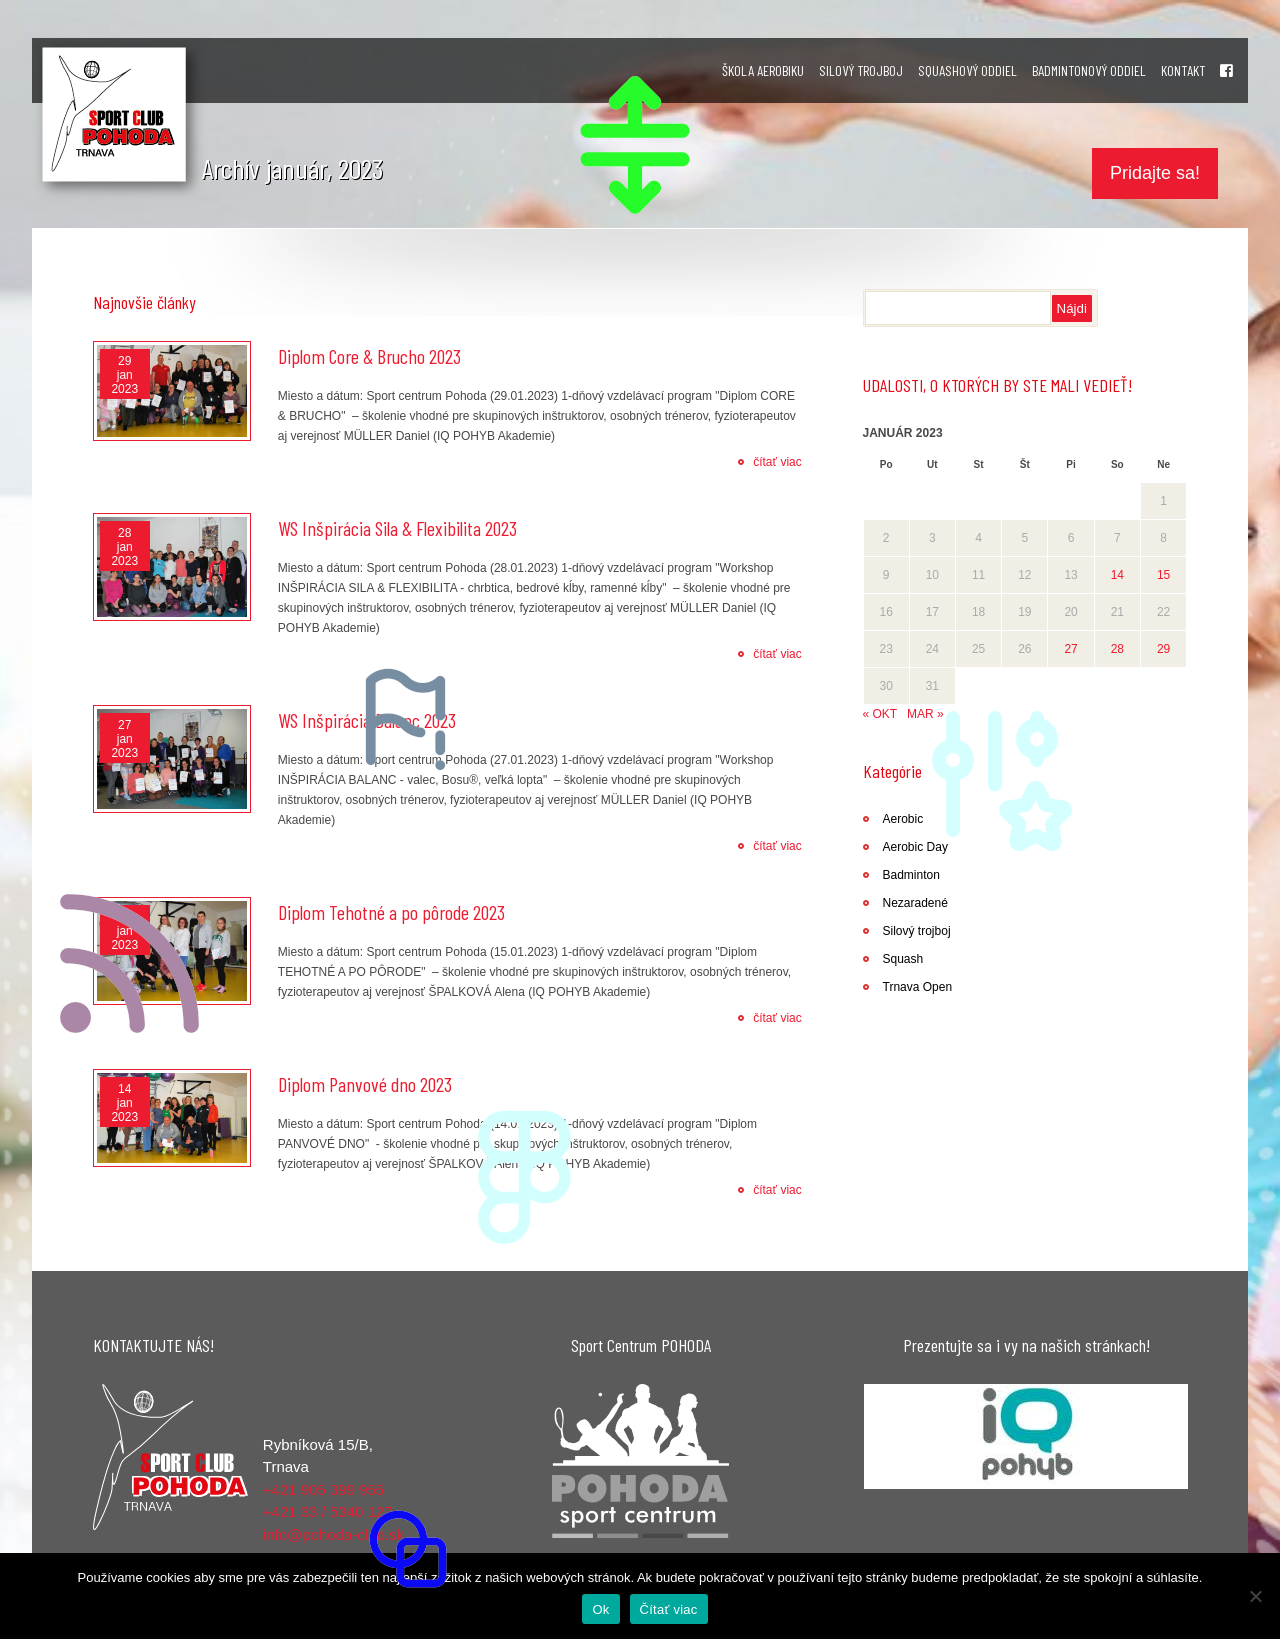 This screenshot has height=1639, width=1280. Describe the element at coordinates (635, 145) in the screenshot. I see `split view vertically` at that location.